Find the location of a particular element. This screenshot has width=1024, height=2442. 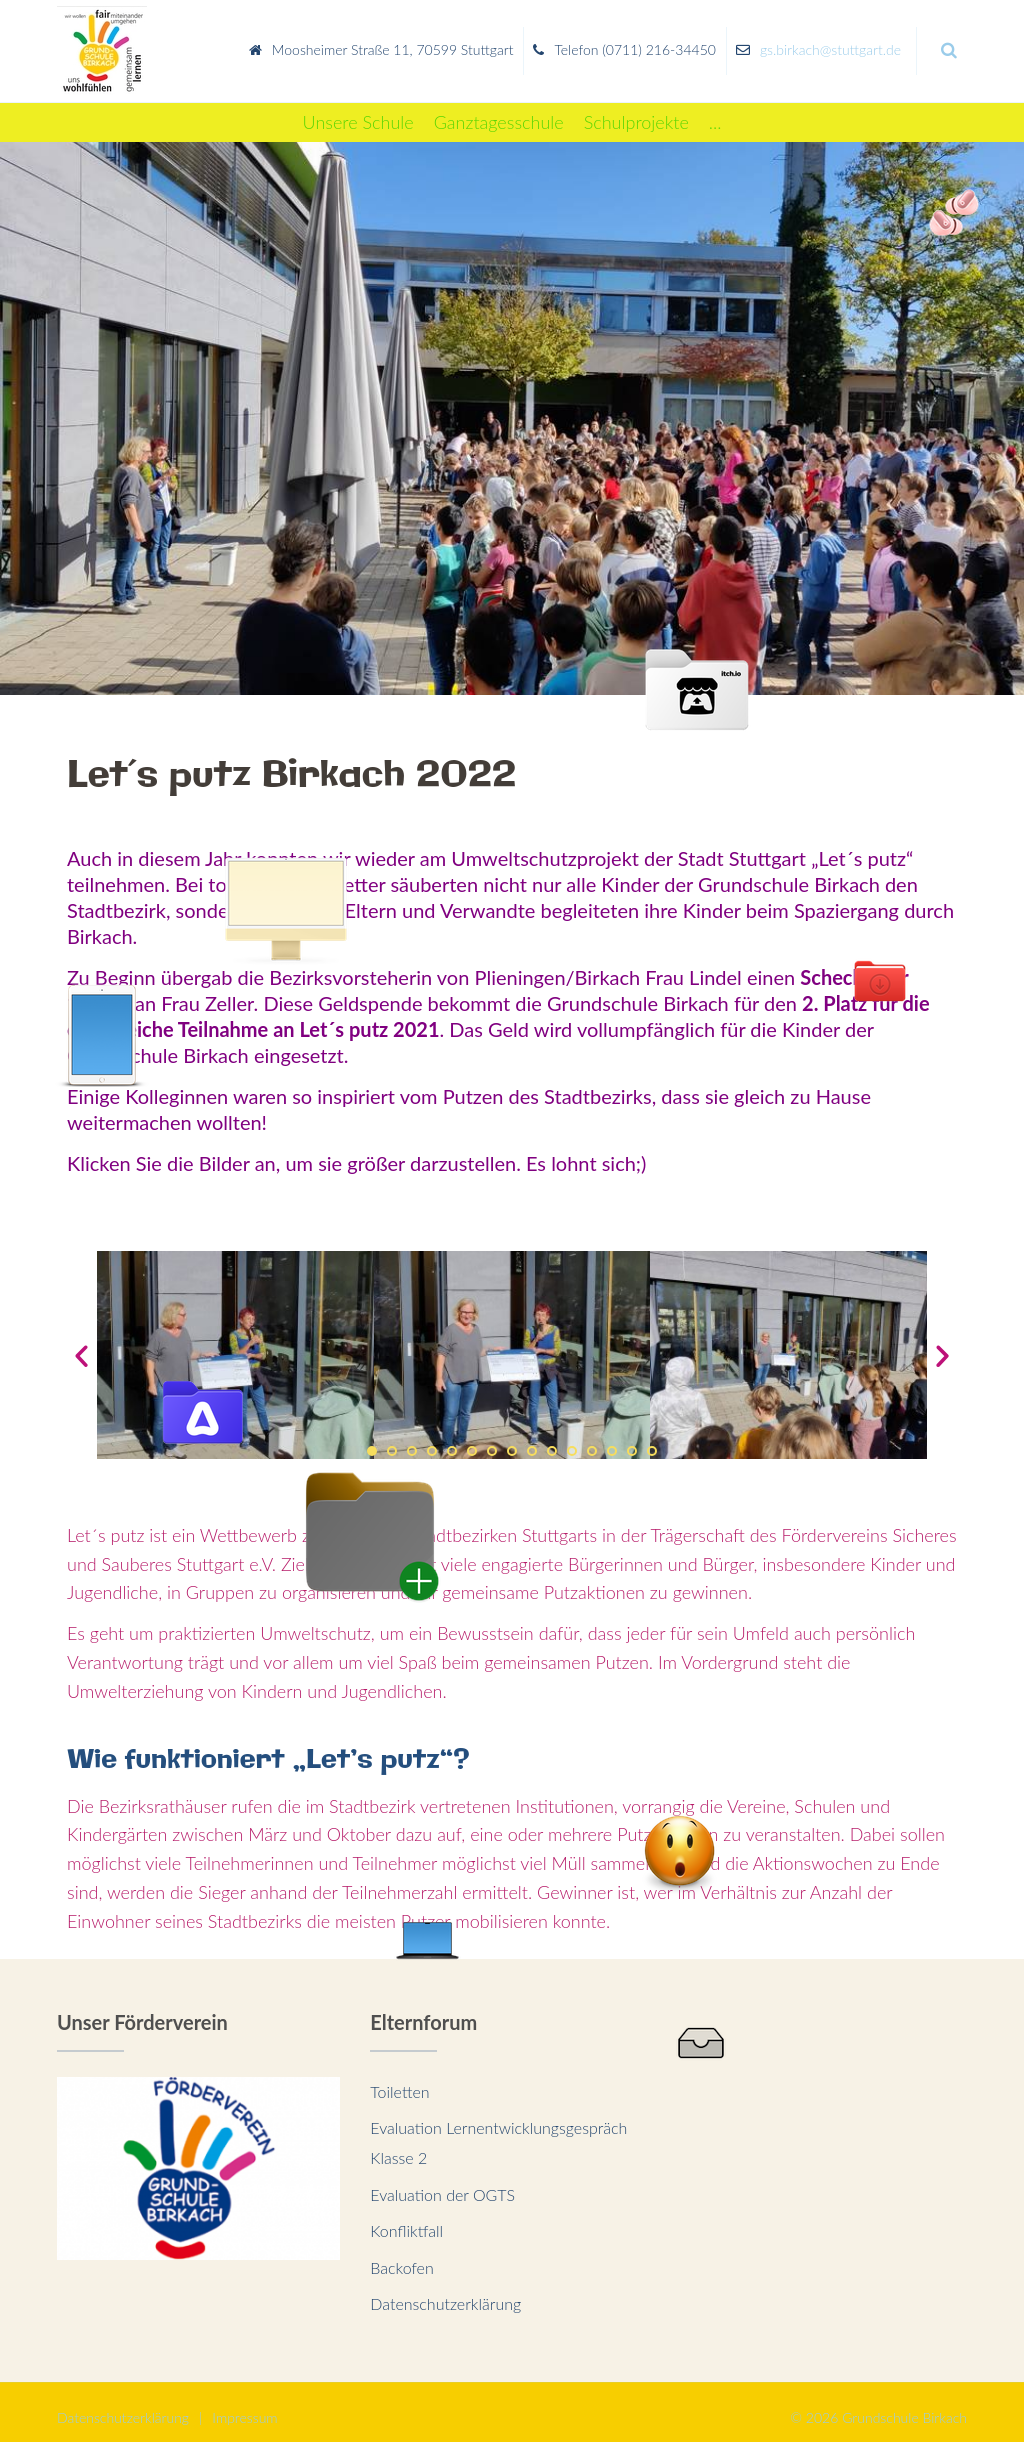

iPad mini device with cellular connectivity is located at coordinates (102, 1026).